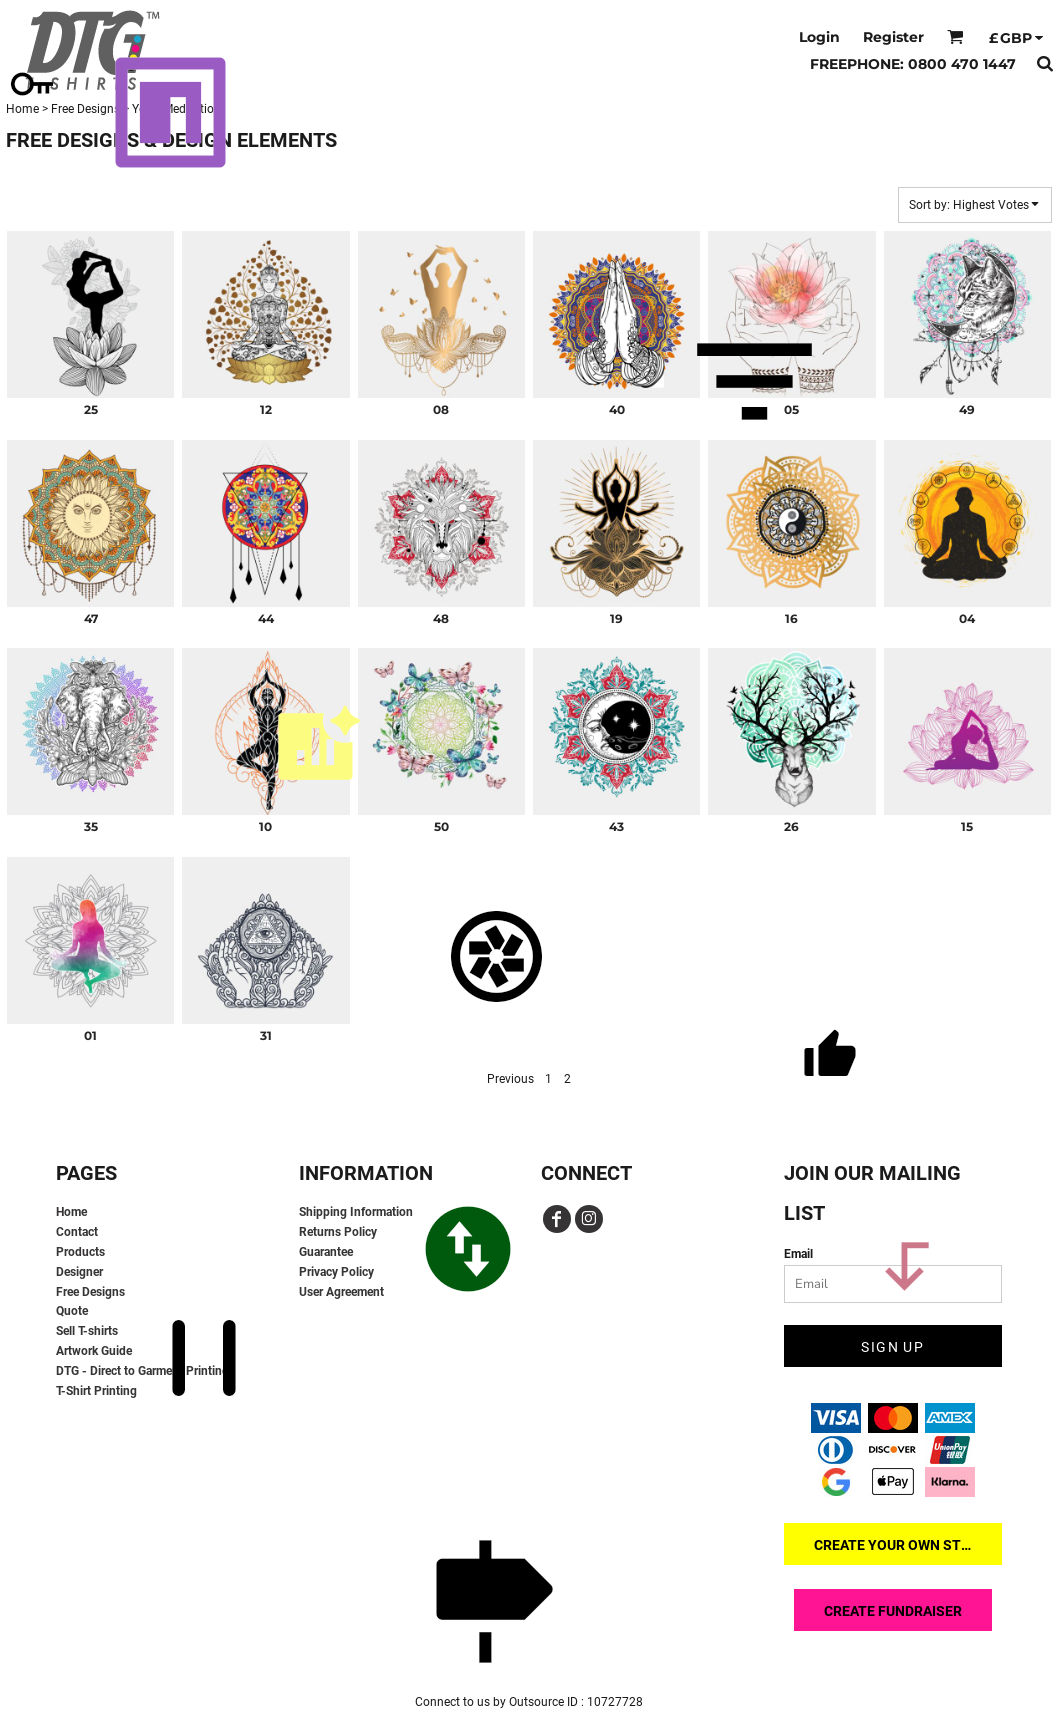 The image size is (1058, 1715). I want to click on npm package registry logo, so click(170, 112).